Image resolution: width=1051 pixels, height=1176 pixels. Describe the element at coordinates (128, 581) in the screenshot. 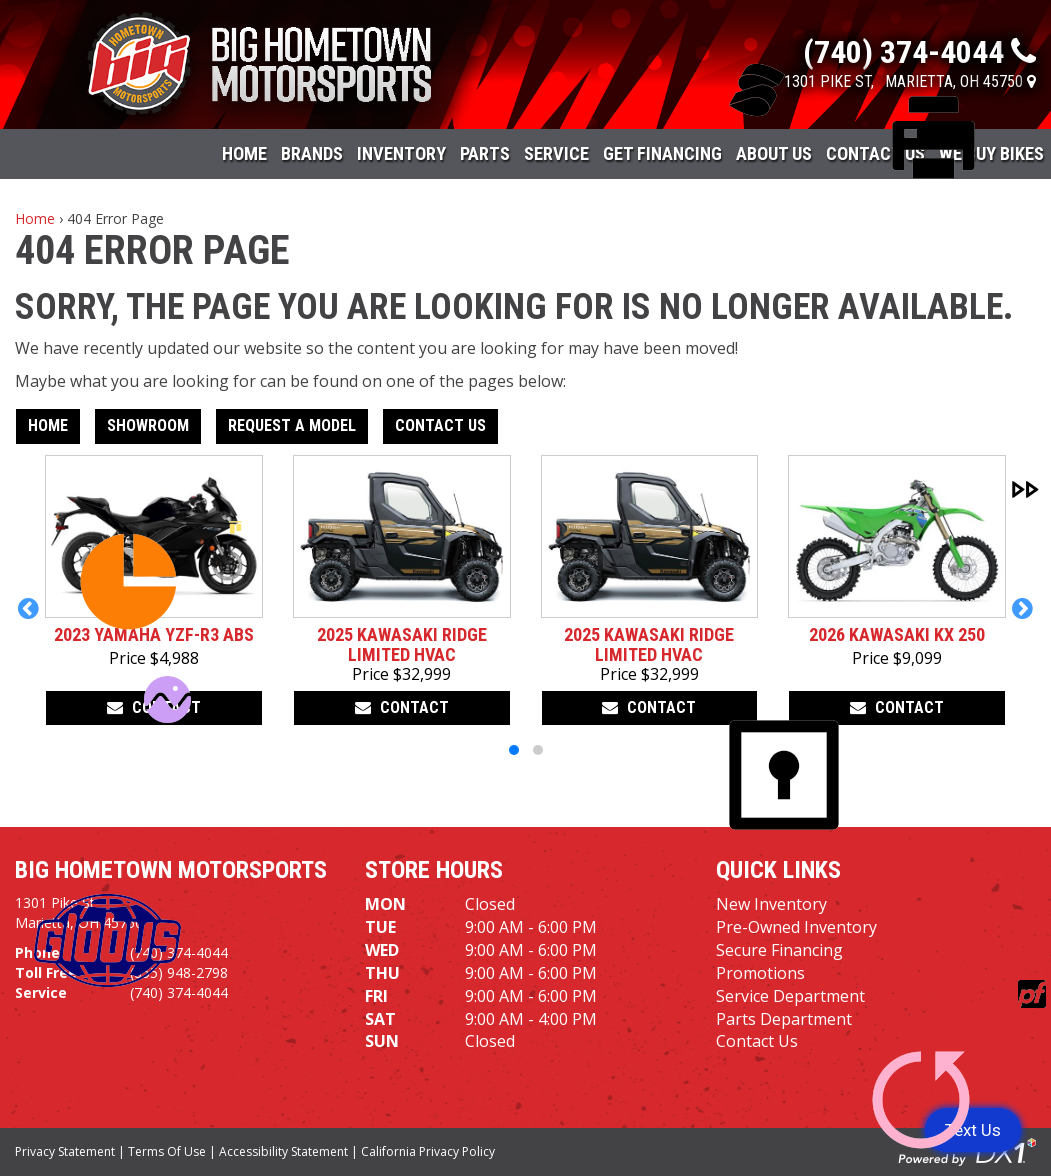

I see `view analytics or statistics breakdown` at that location.